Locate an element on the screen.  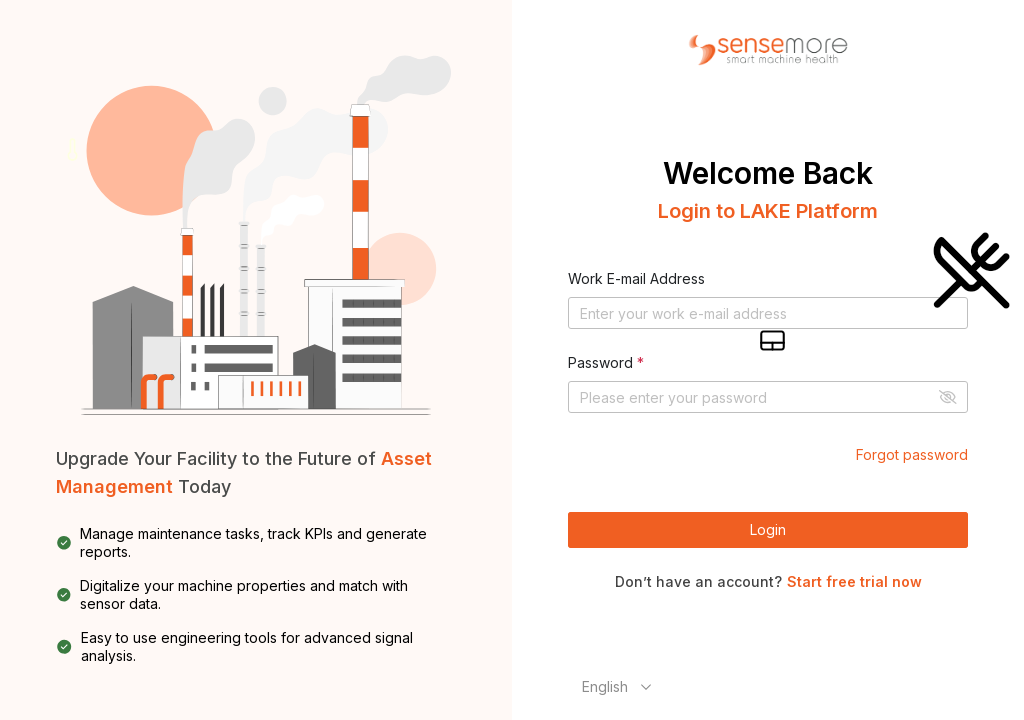
view current temperature reading is located at coordinates (72, 149).